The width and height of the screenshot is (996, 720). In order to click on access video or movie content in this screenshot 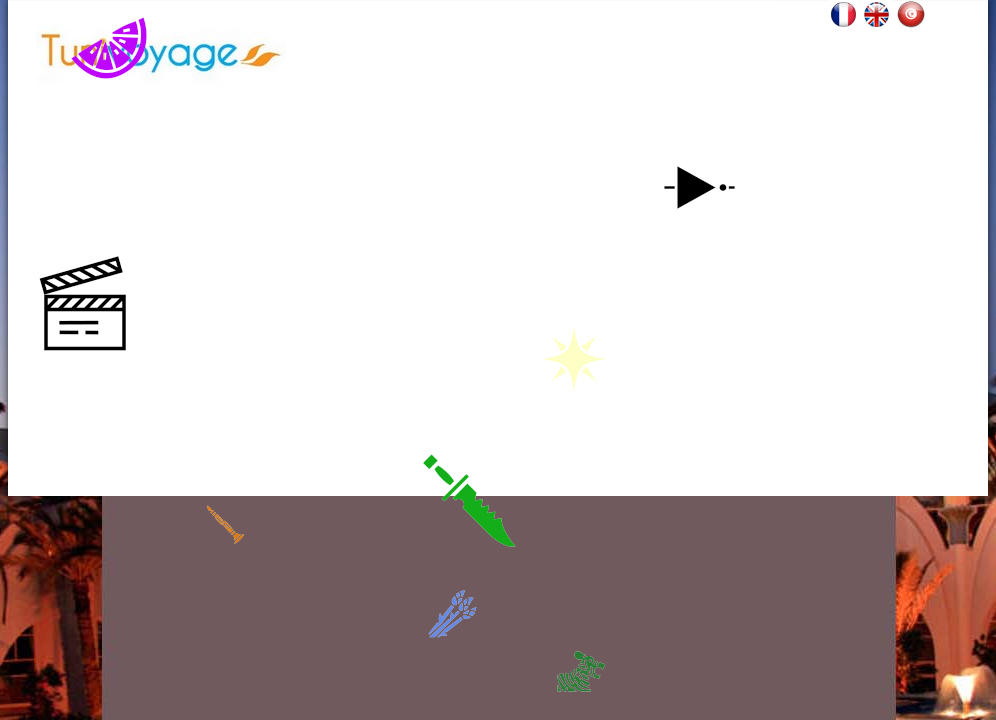, I will do `click(85, 303)`.